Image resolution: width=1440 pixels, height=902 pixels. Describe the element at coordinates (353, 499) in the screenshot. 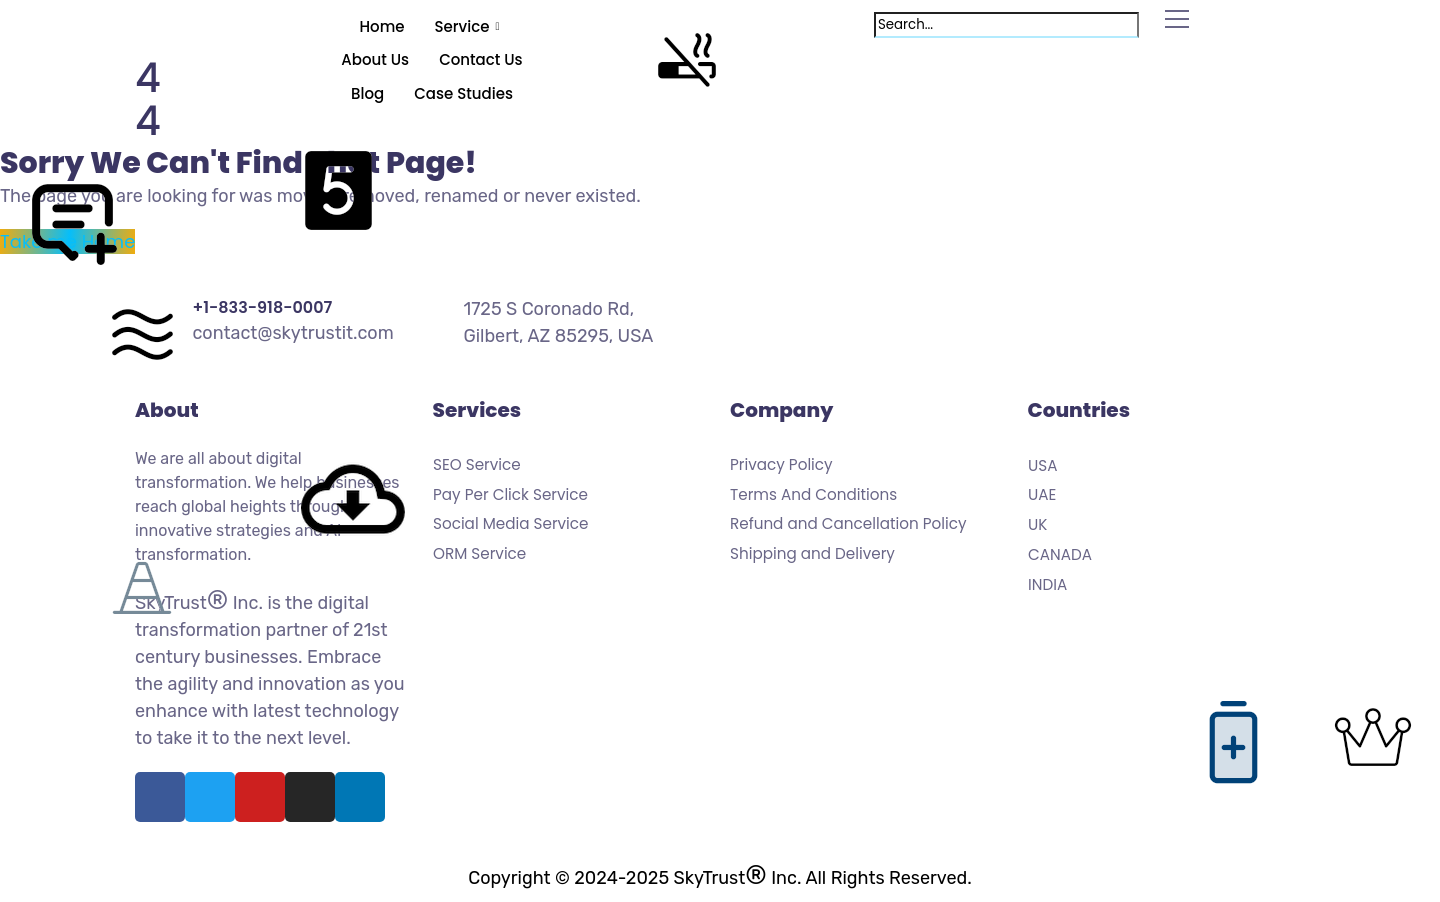

I see `download file from cloud storage` at that location.